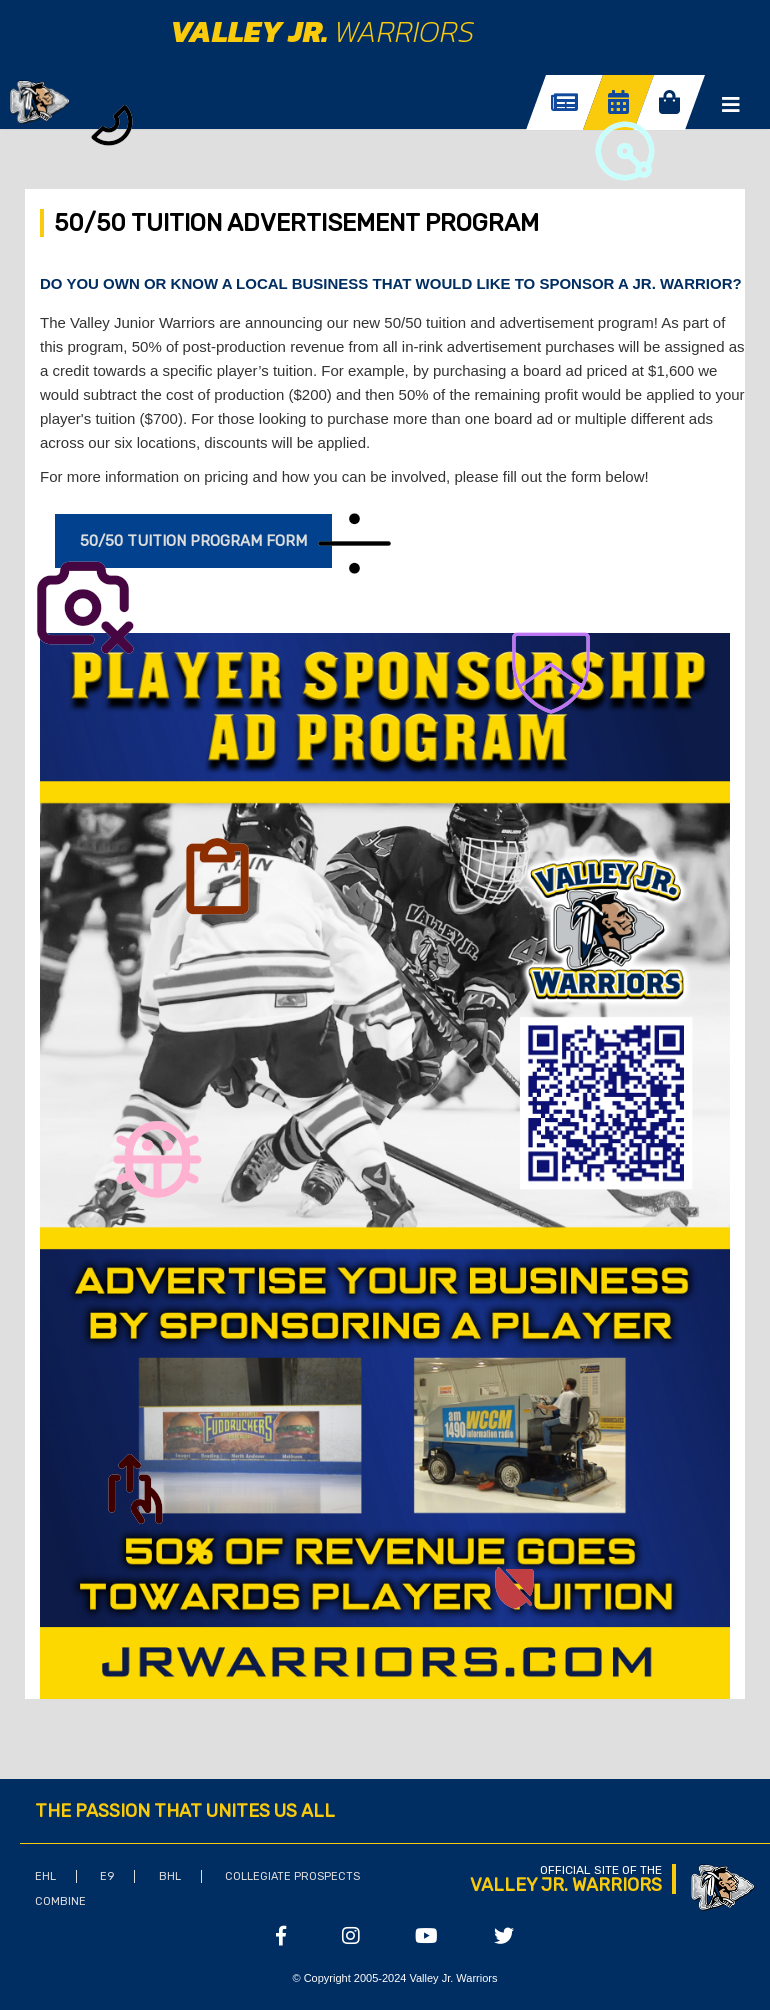 The image size is (770, 2010). Describe the element at coordinates (217, 877) in the screenshot. I see `copy to clipboard` at that location.